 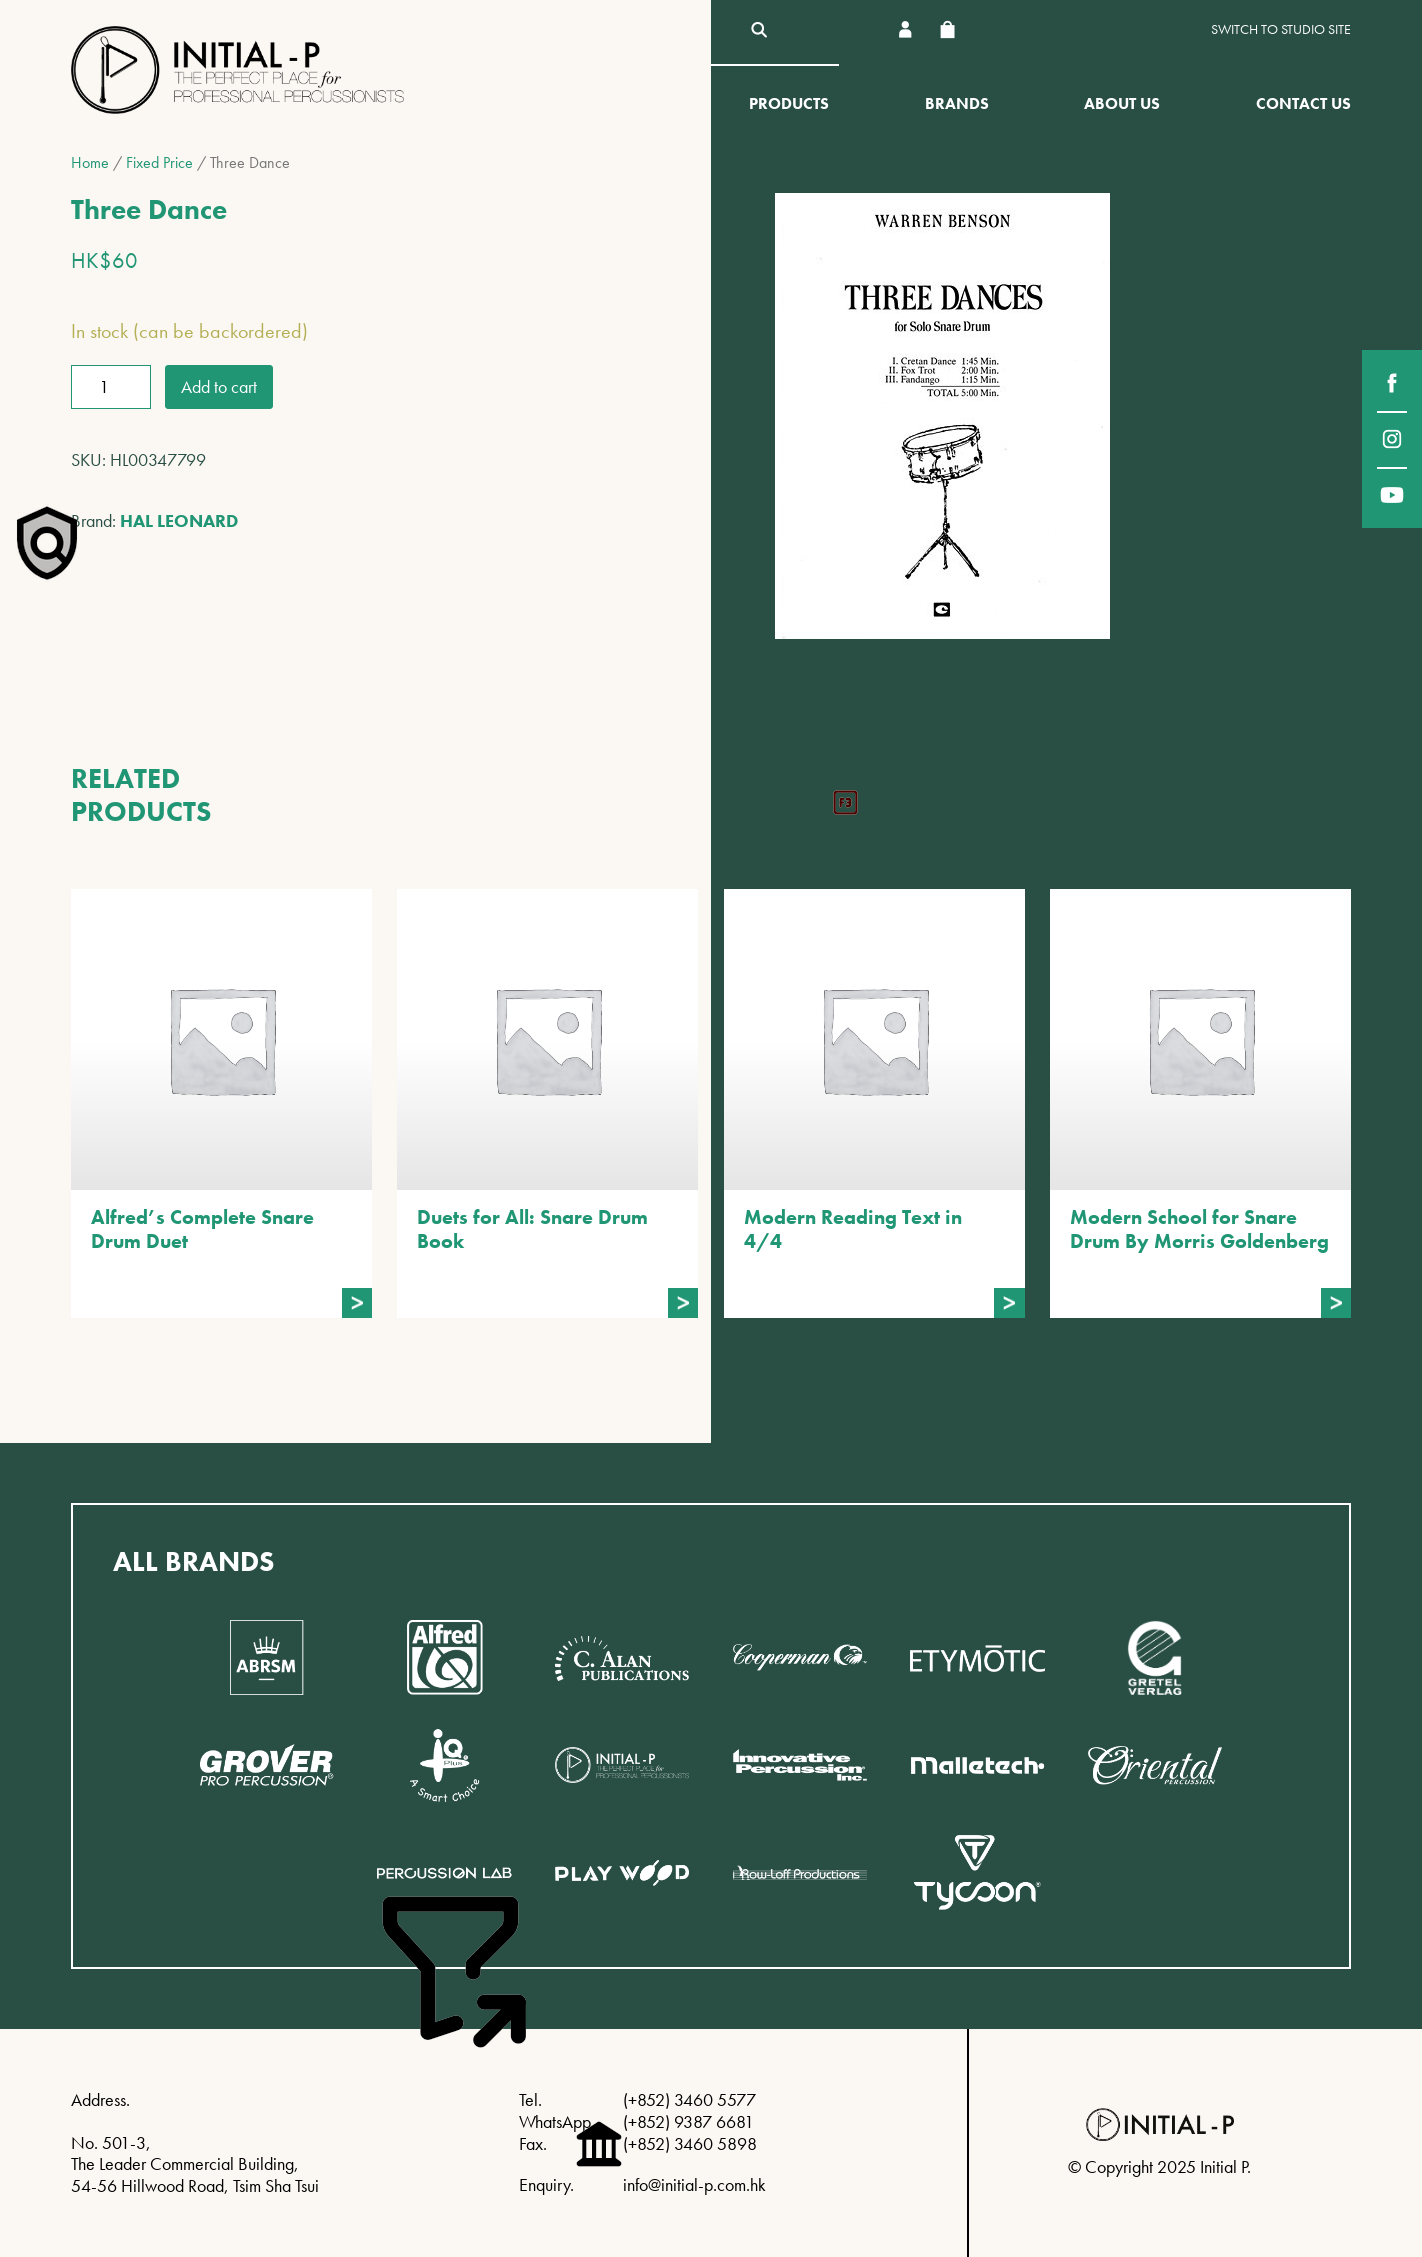 What do you see at coordinates (599, 2144) in the screenshot?
I see `view nearby landmarks or points of interest` at bounding box center [599, 2144].